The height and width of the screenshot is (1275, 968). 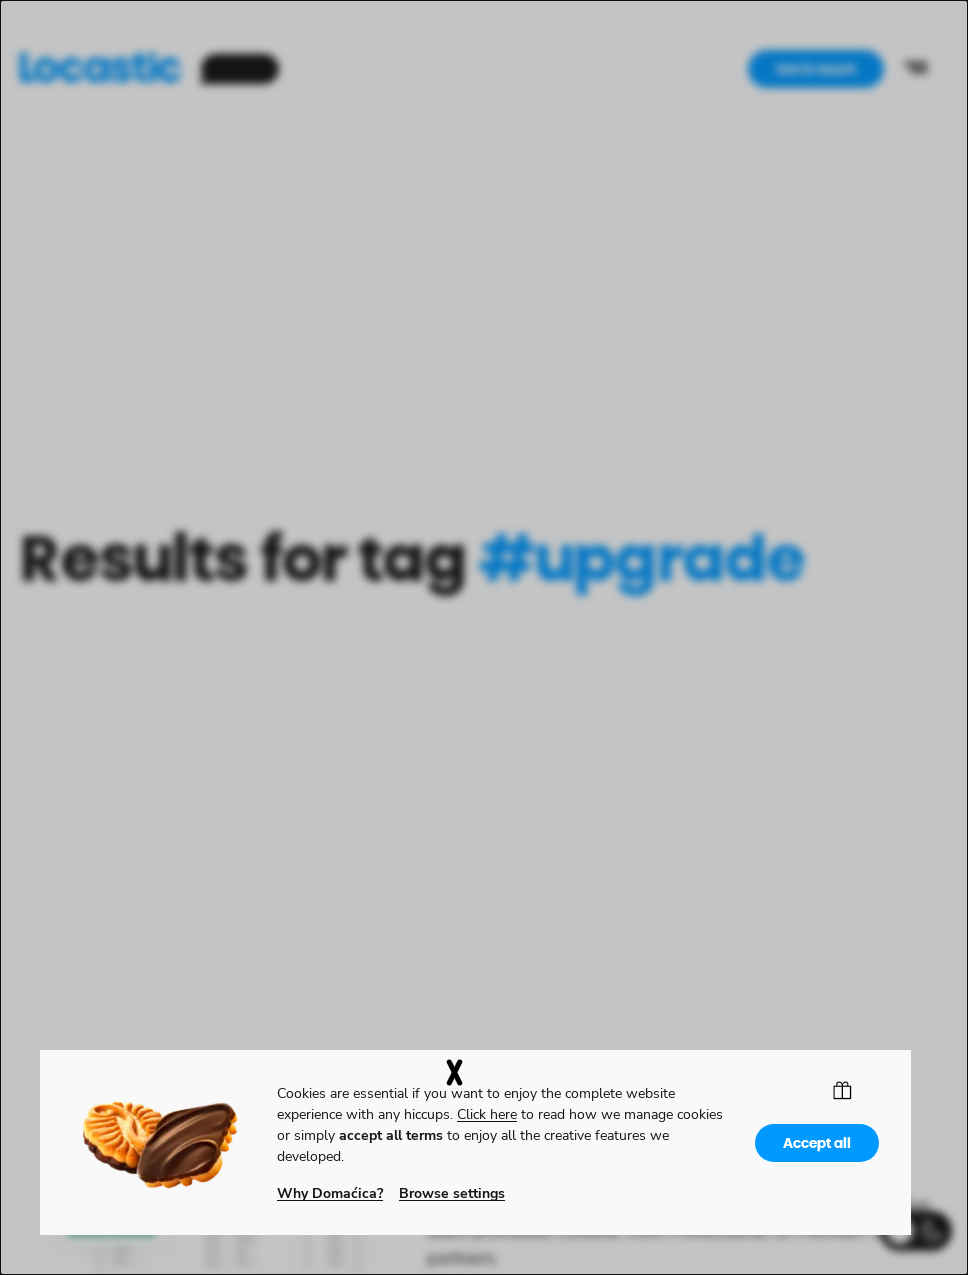 I want to click on access gifts or rewards, so click(x=843, y=1091).